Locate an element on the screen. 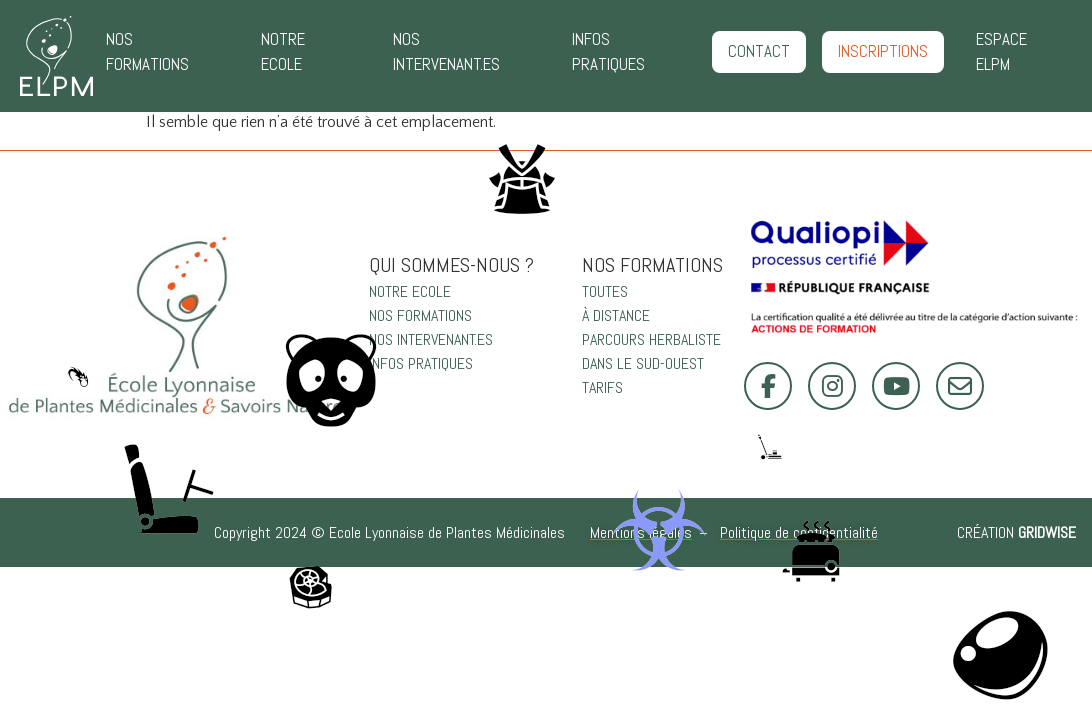  adjust vehicle seat position is located at coordinates (168, 489).